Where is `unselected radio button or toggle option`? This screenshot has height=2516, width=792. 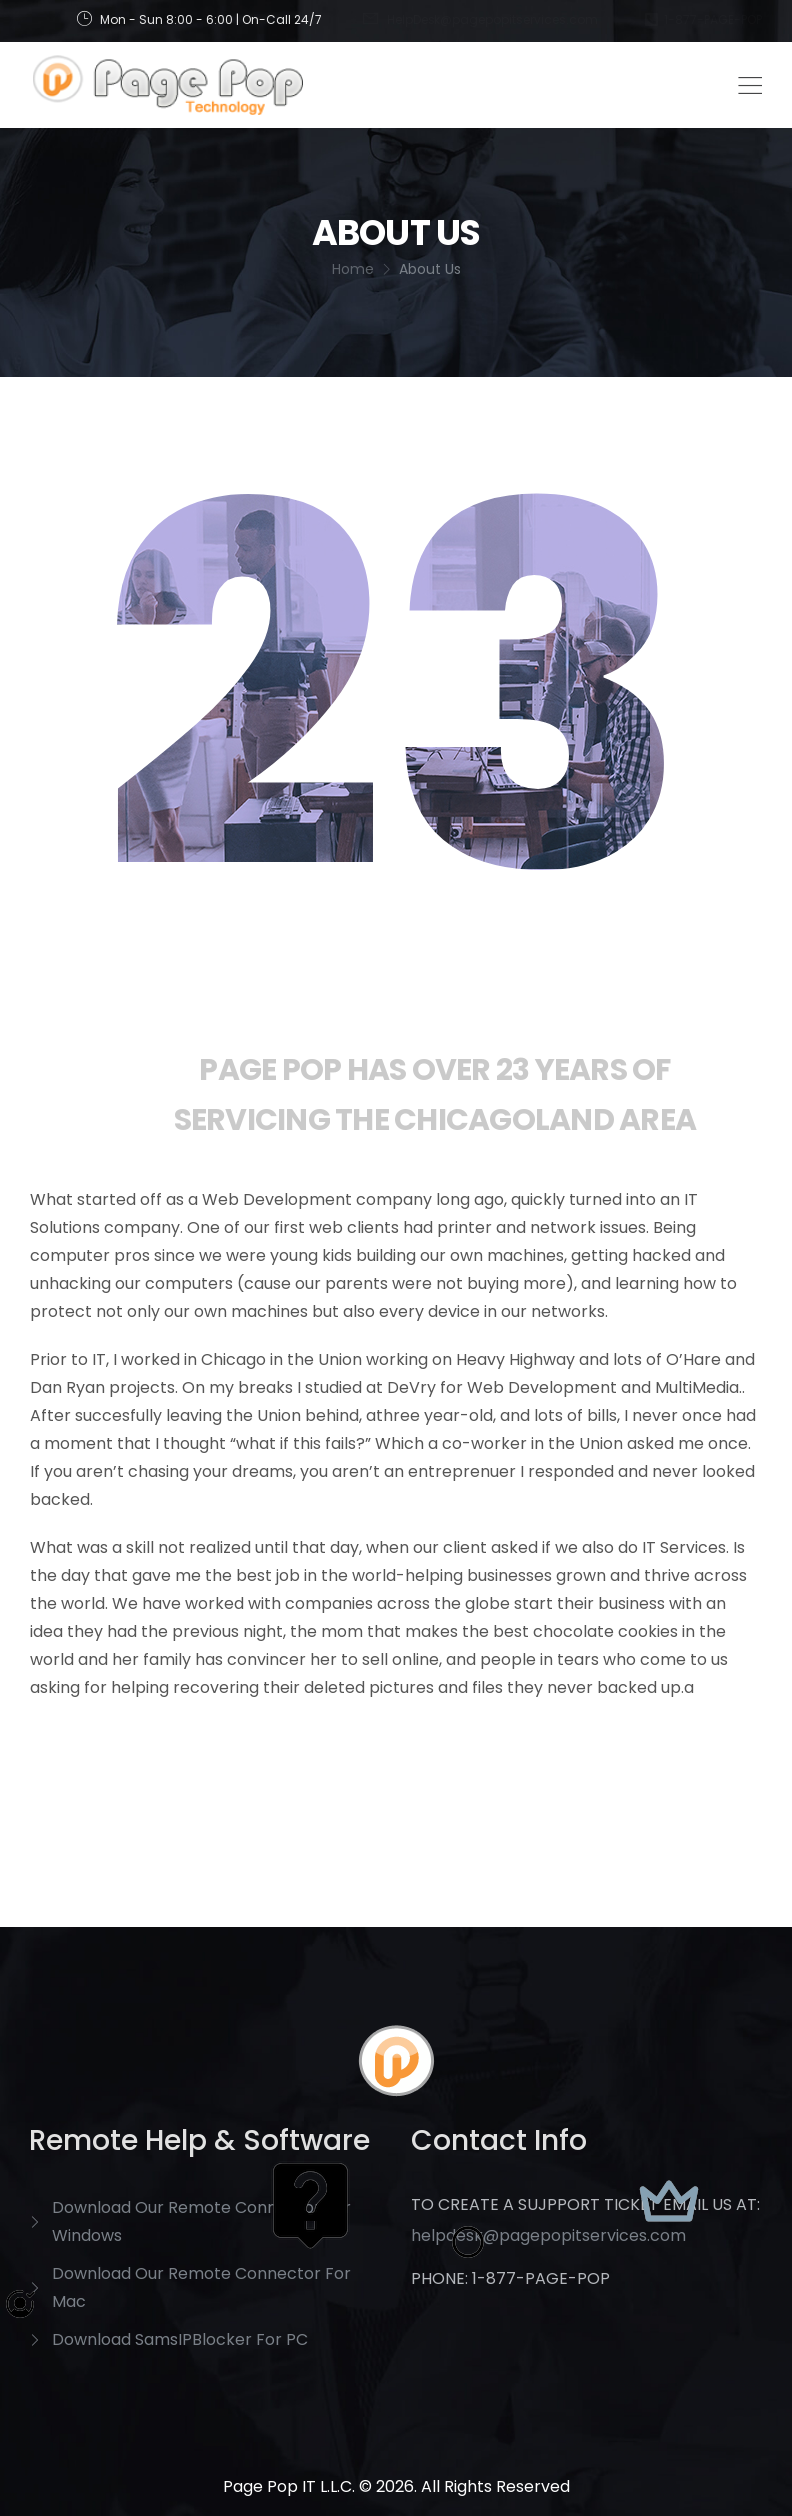
unselected radio button or toggle option is located at coordinates (468, 2242).